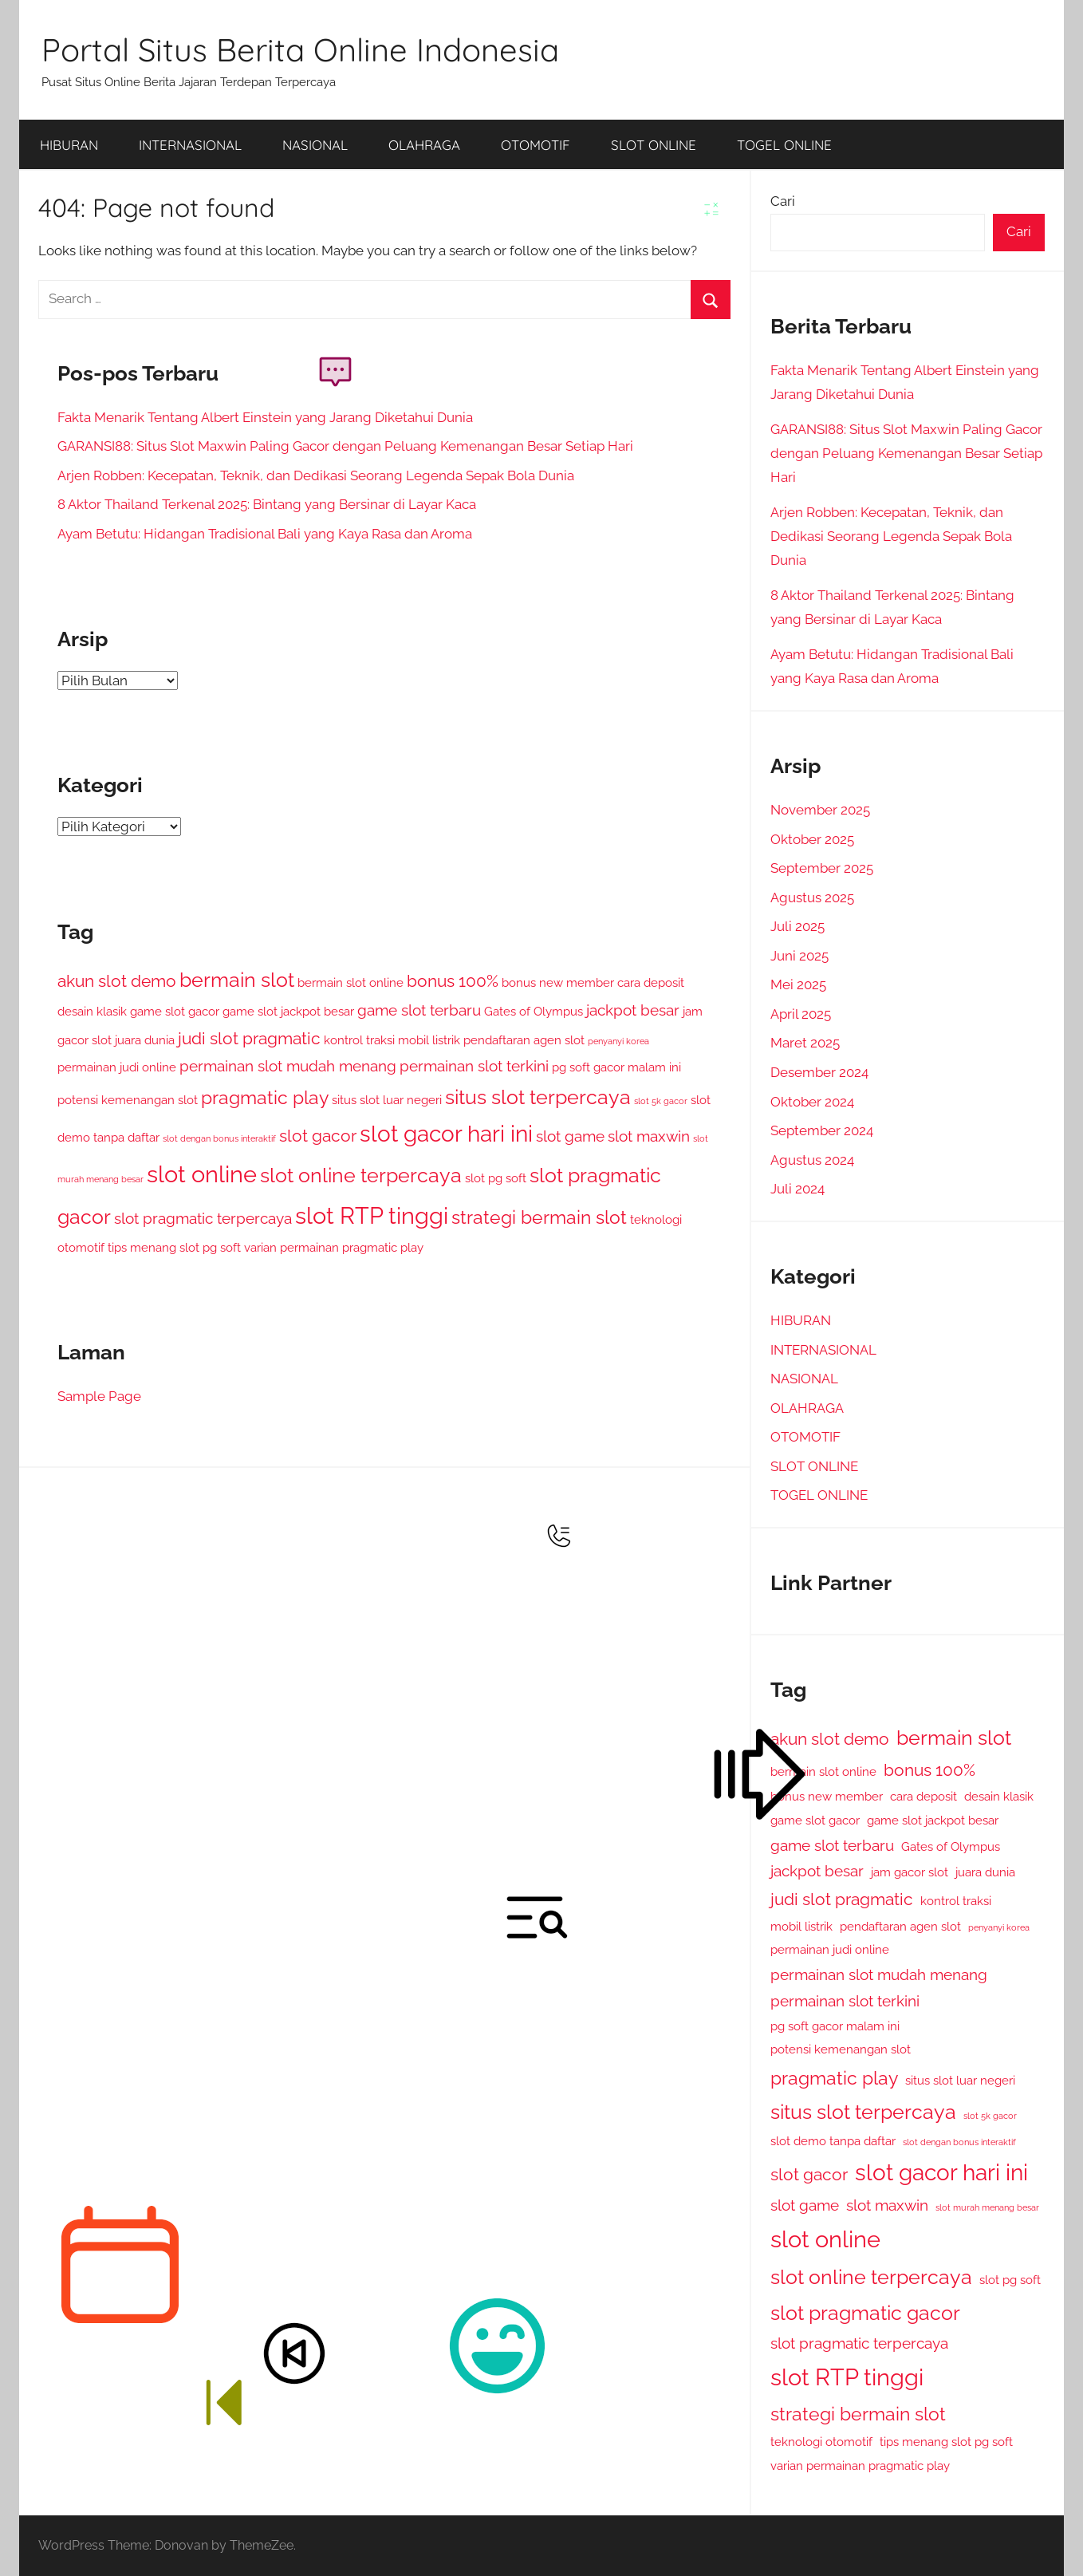  What do you see at coordinates (497, 2345) in the screenshot?
I see `add a playful reaction to a message` at bounding box center [497, 2345].